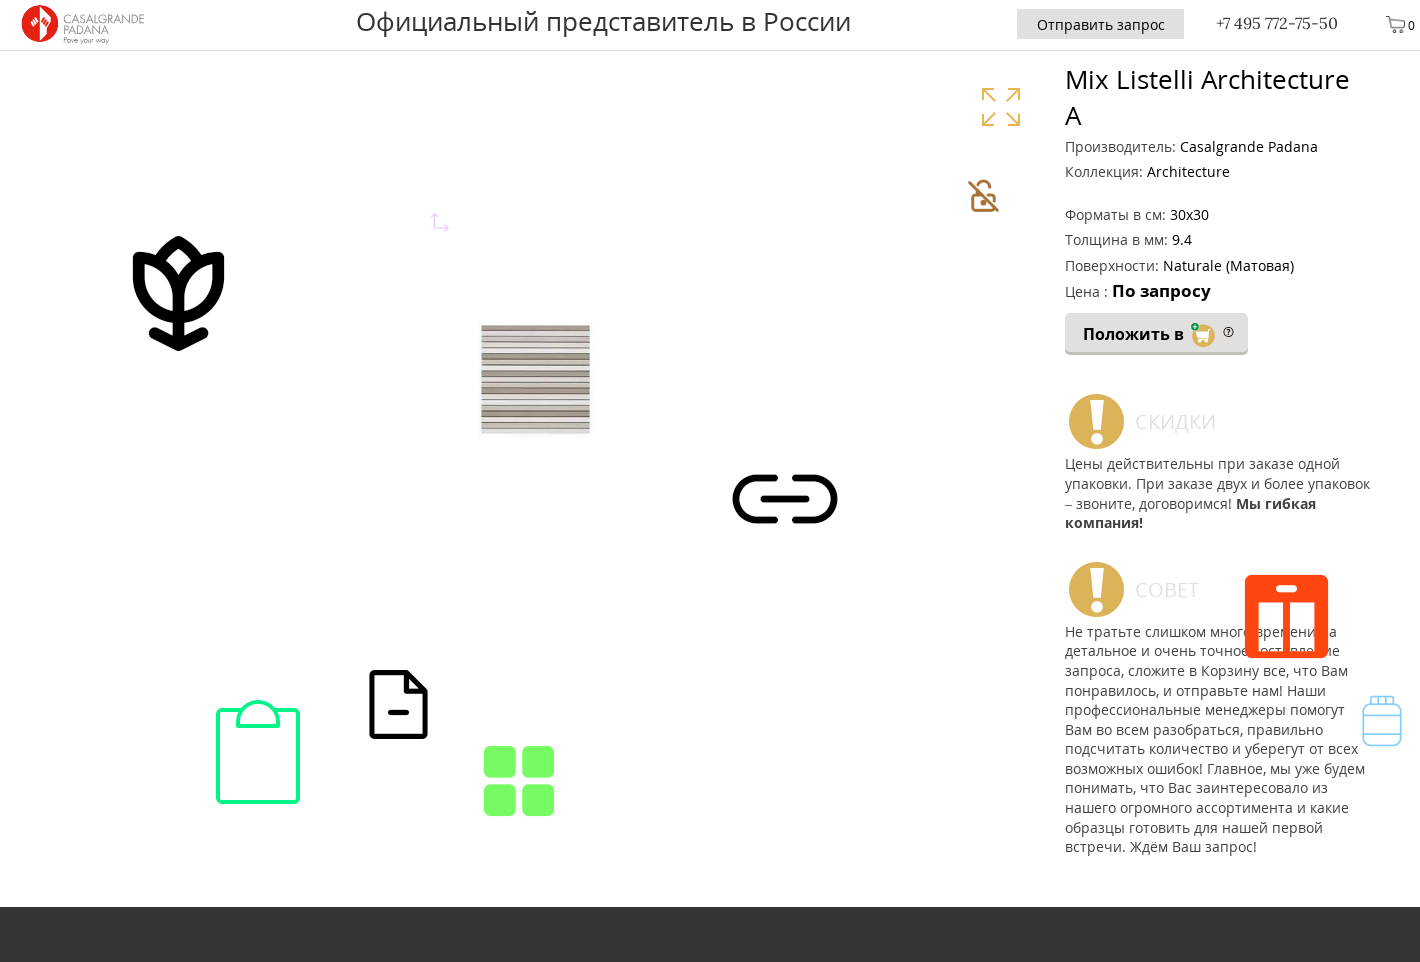  Describe the element at coordinates (1286, 616) in the screenshot. I see `indicates elevator access or location` at that location.